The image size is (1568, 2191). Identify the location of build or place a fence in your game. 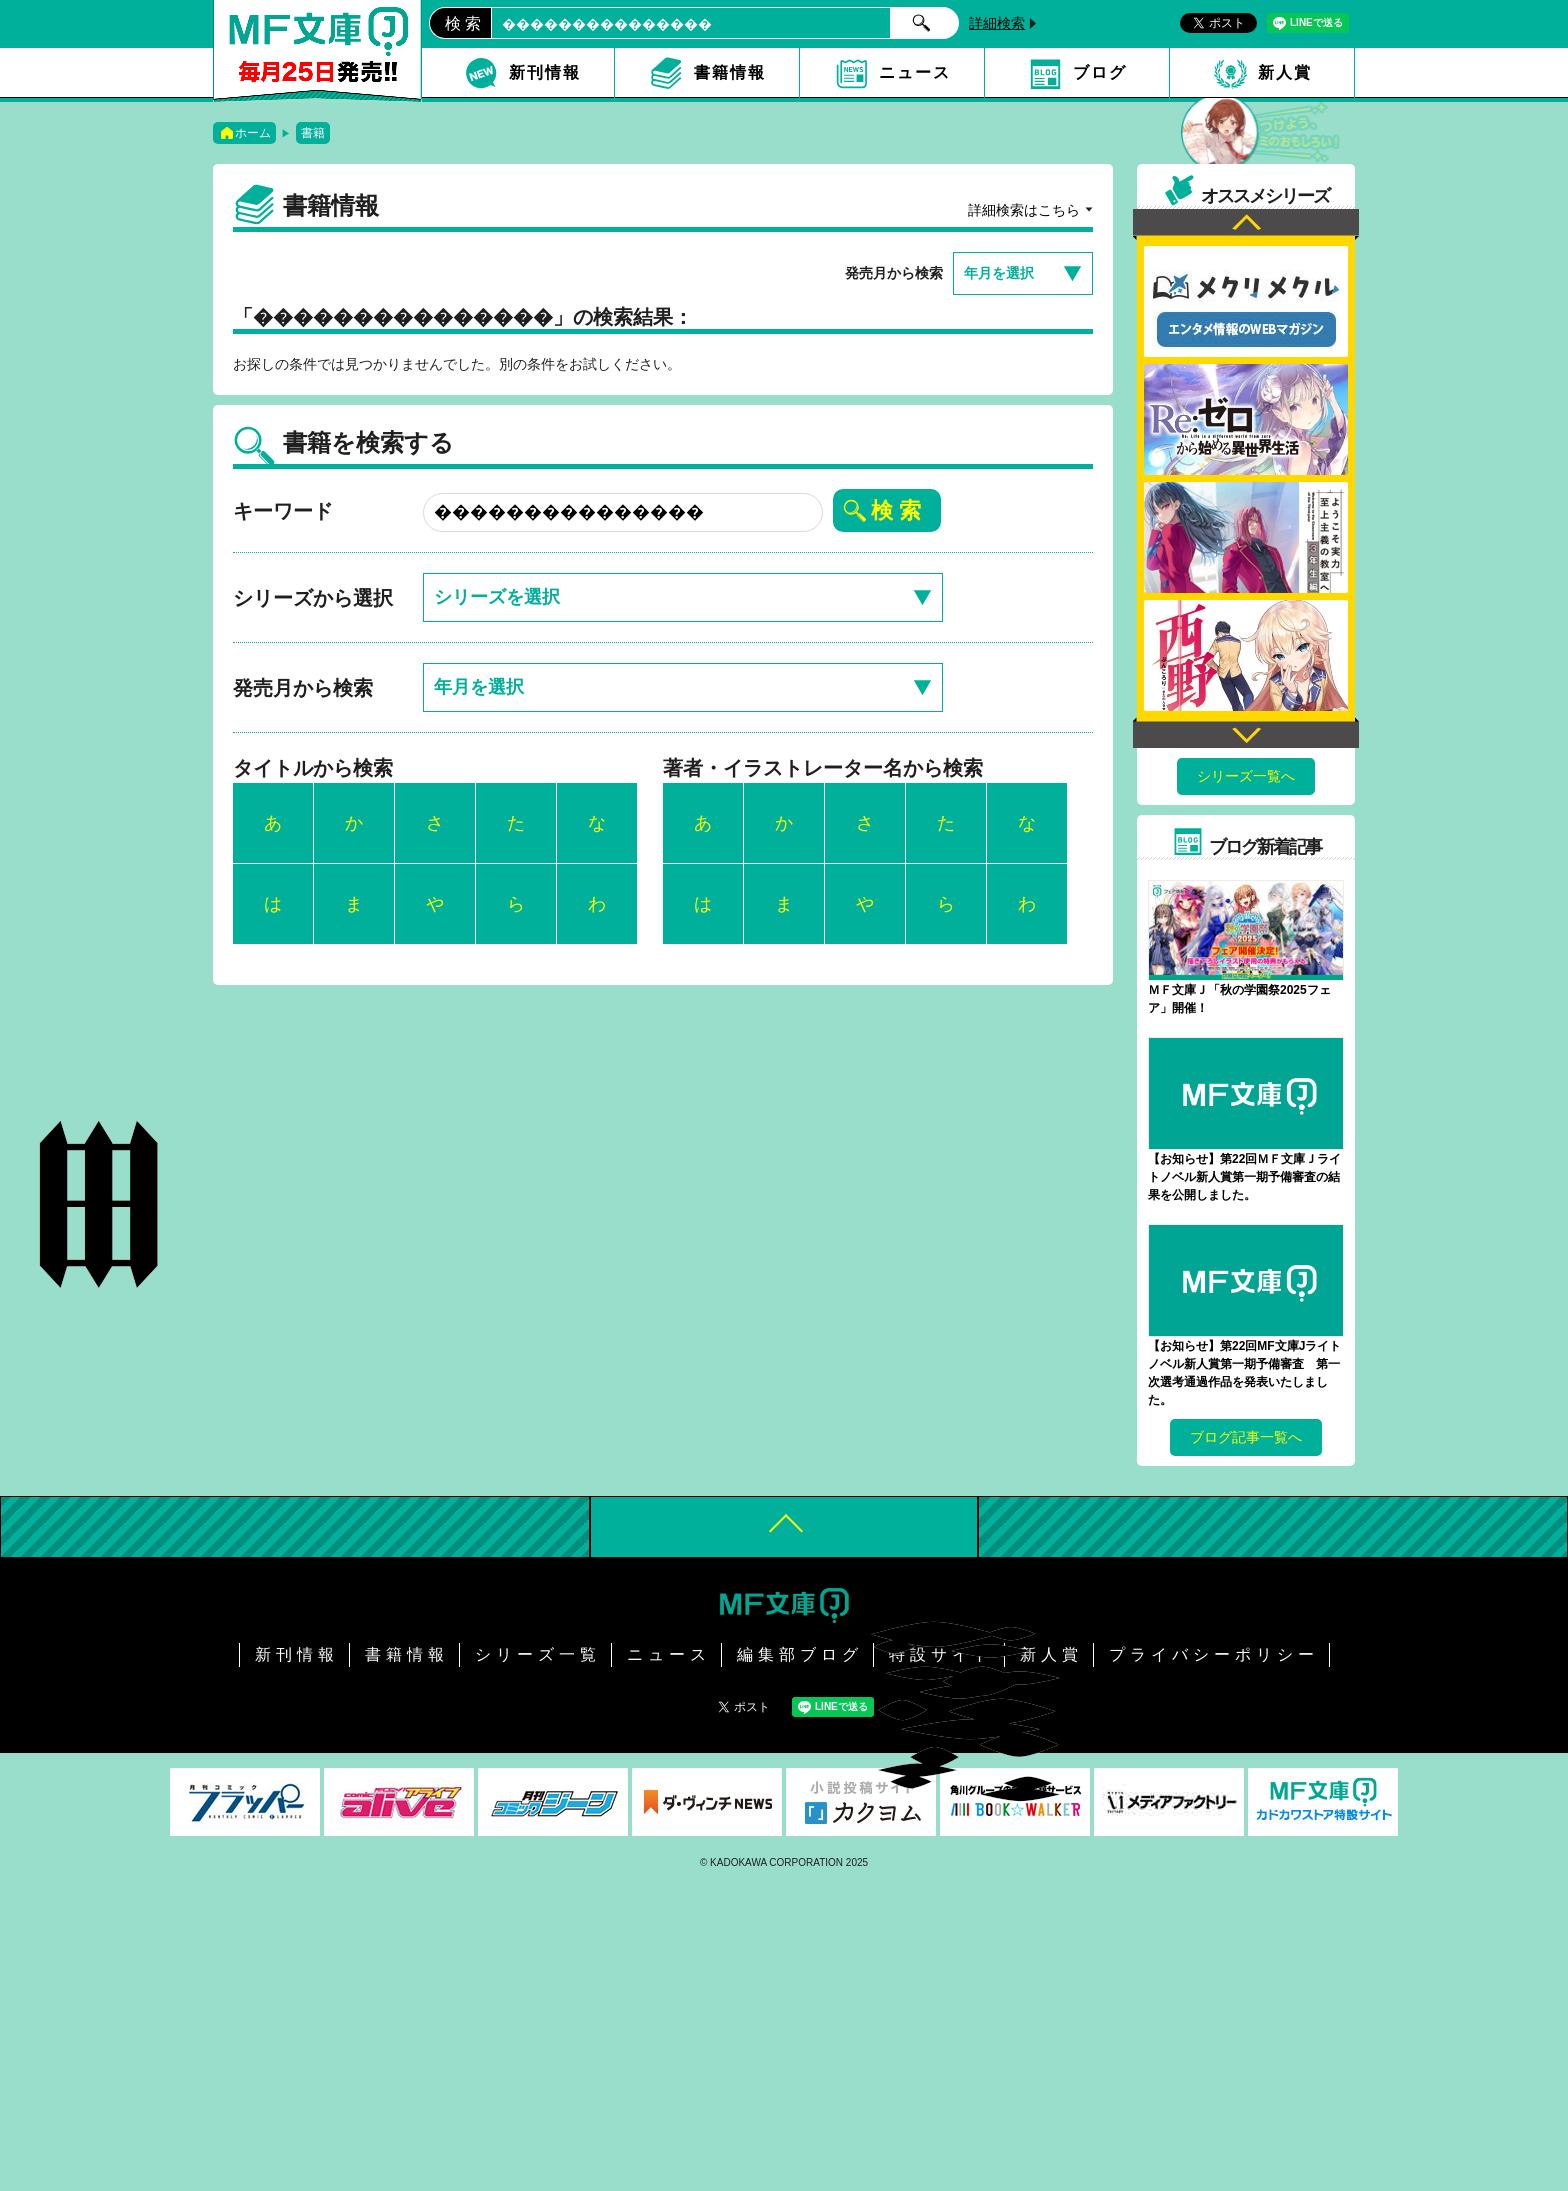
(98, 1205).